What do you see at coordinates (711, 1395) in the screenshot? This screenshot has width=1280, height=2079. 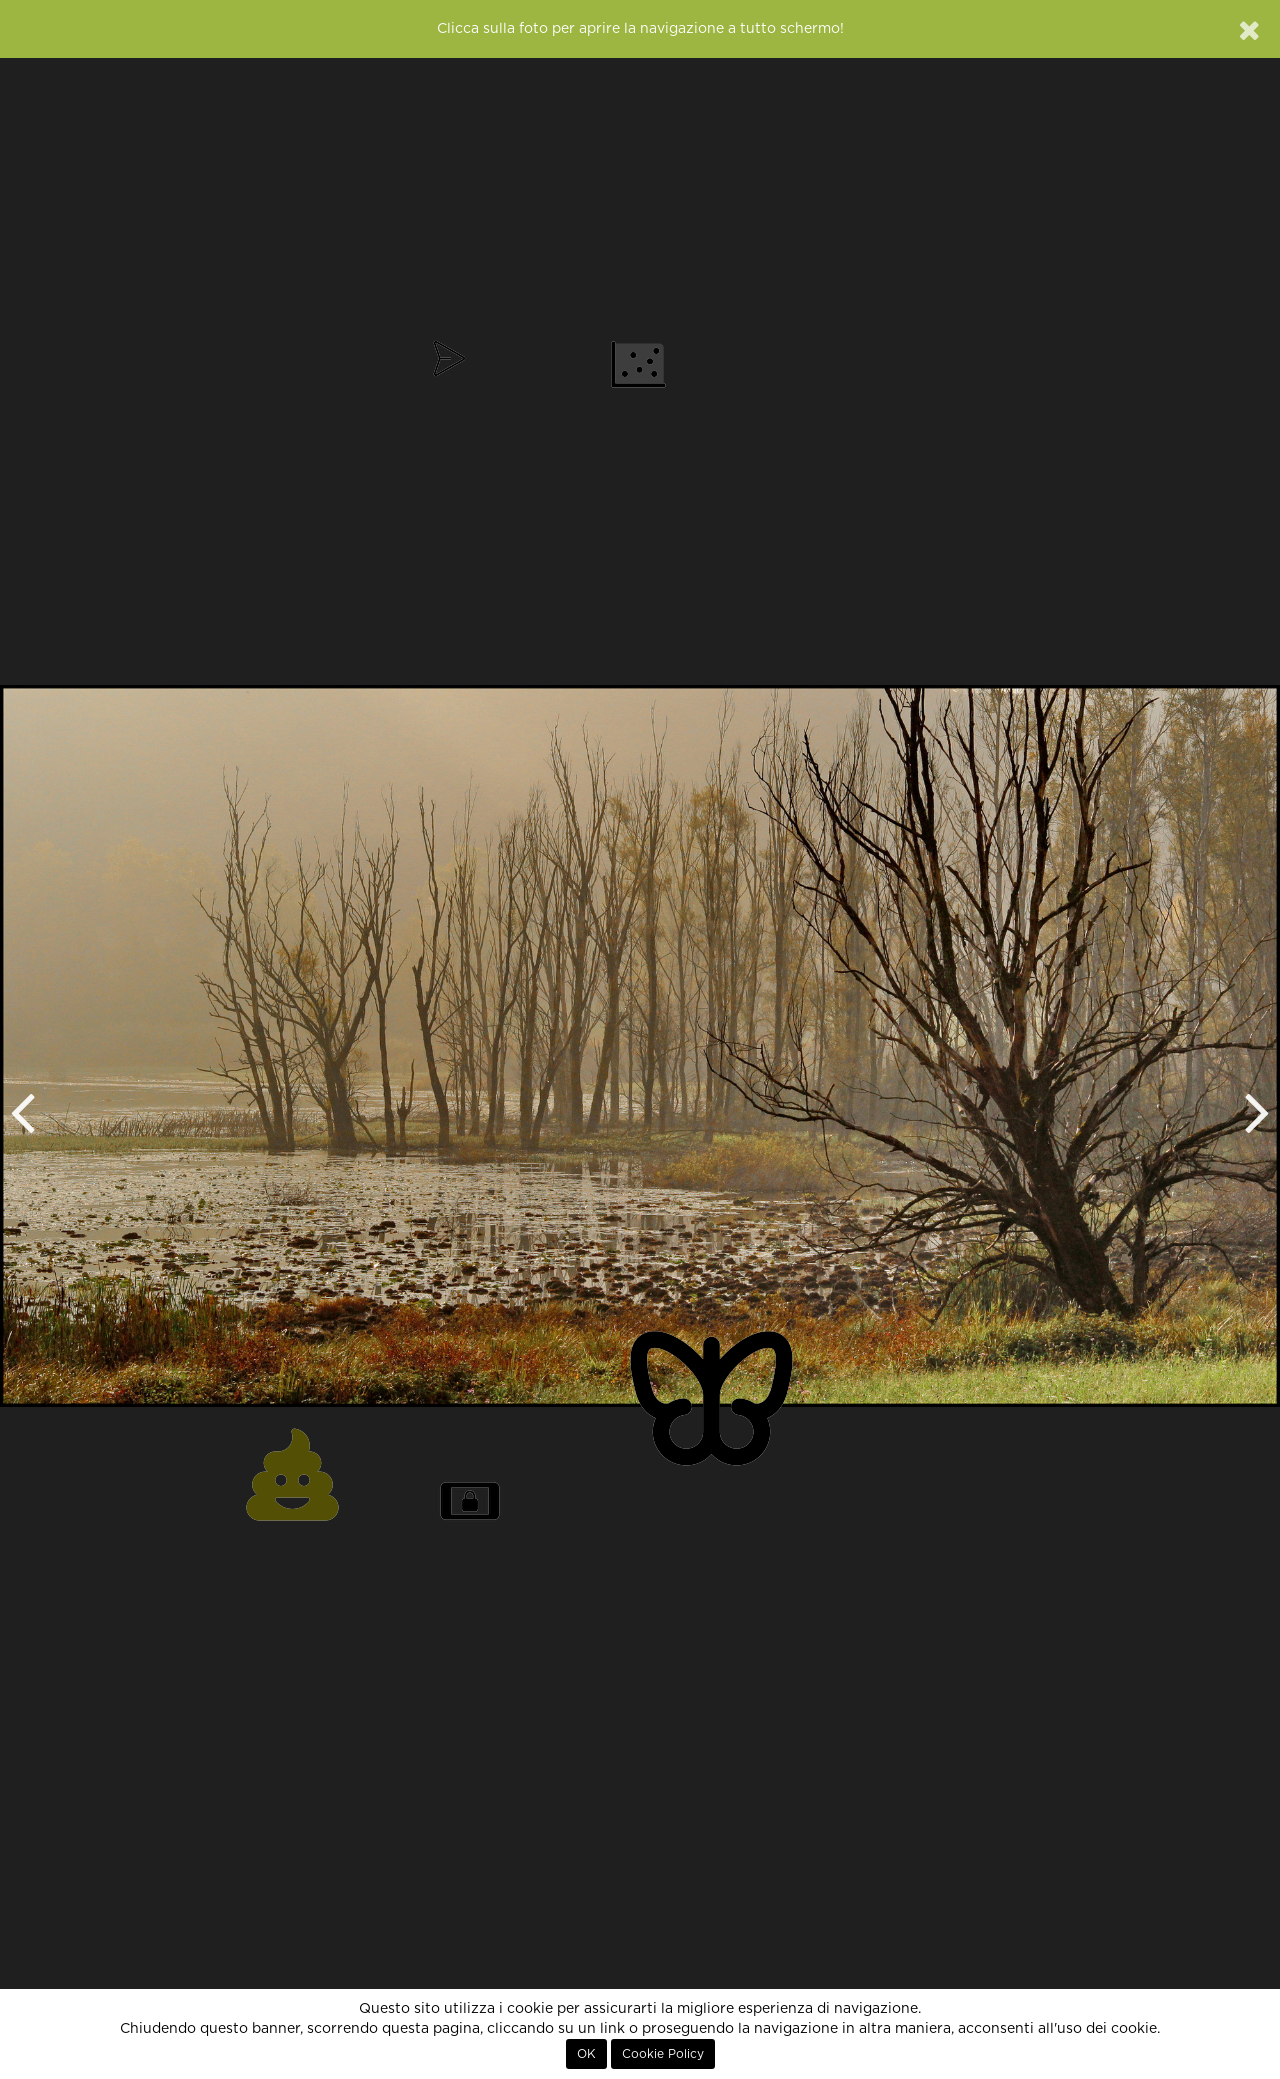 I see `indicates a transformation or metamorphosis feature` at bounding box center [711, 1395].